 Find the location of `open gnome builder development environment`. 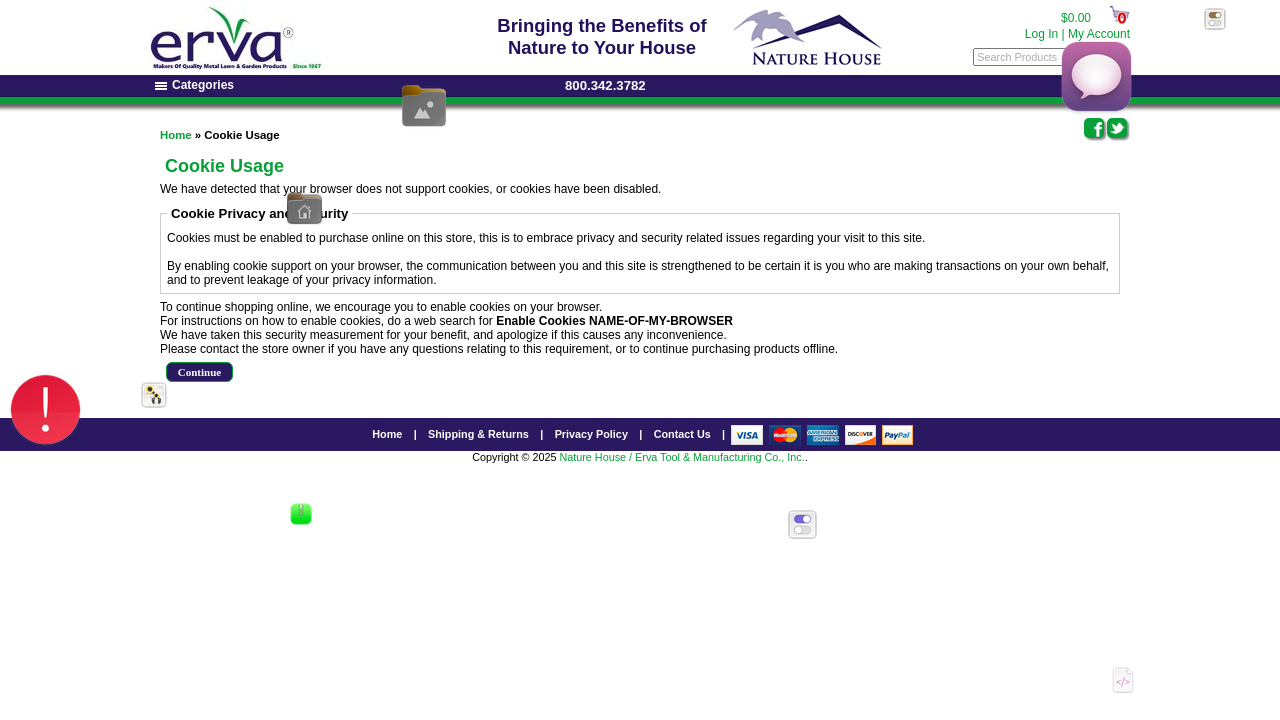

open gnome builder development environment is located at coordinates (154, 395).